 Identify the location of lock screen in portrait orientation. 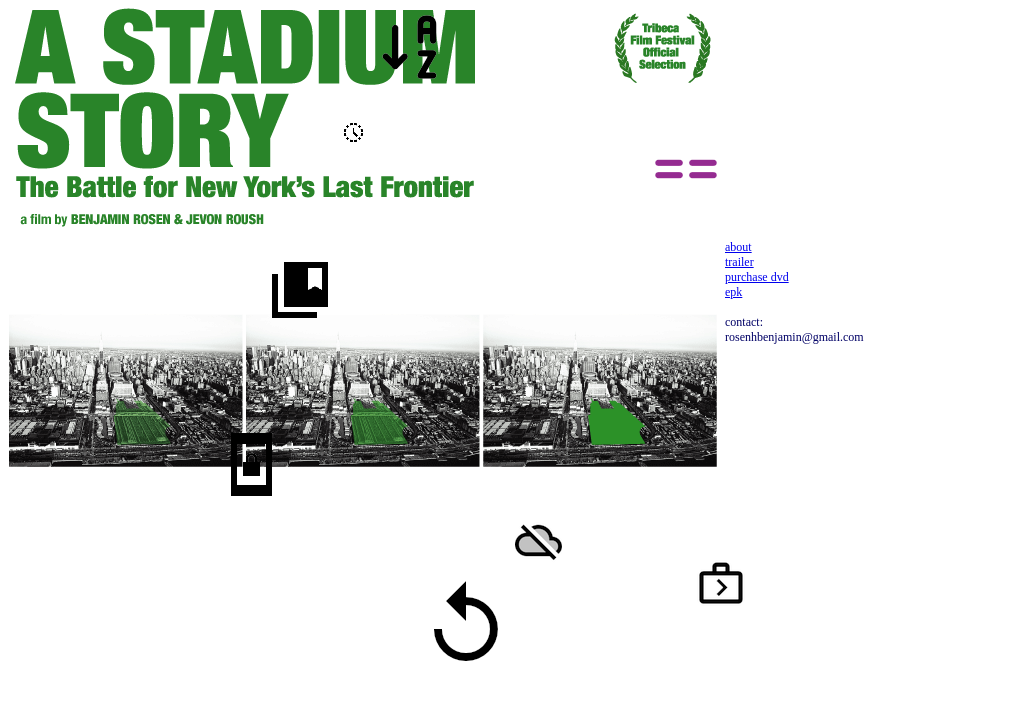
(251, 464).